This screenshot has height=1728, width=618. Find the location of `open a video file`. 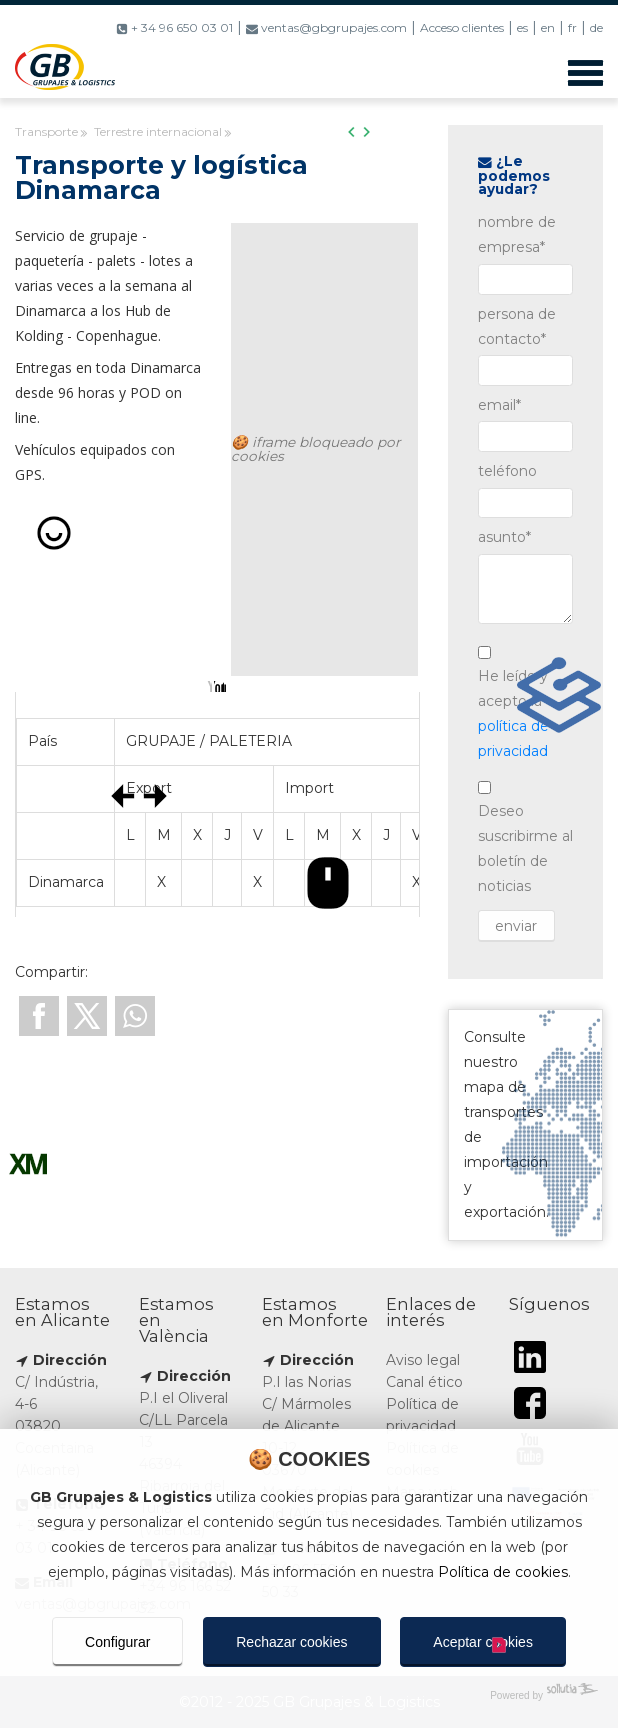

open a video file is located at coordinates (499, 1645).